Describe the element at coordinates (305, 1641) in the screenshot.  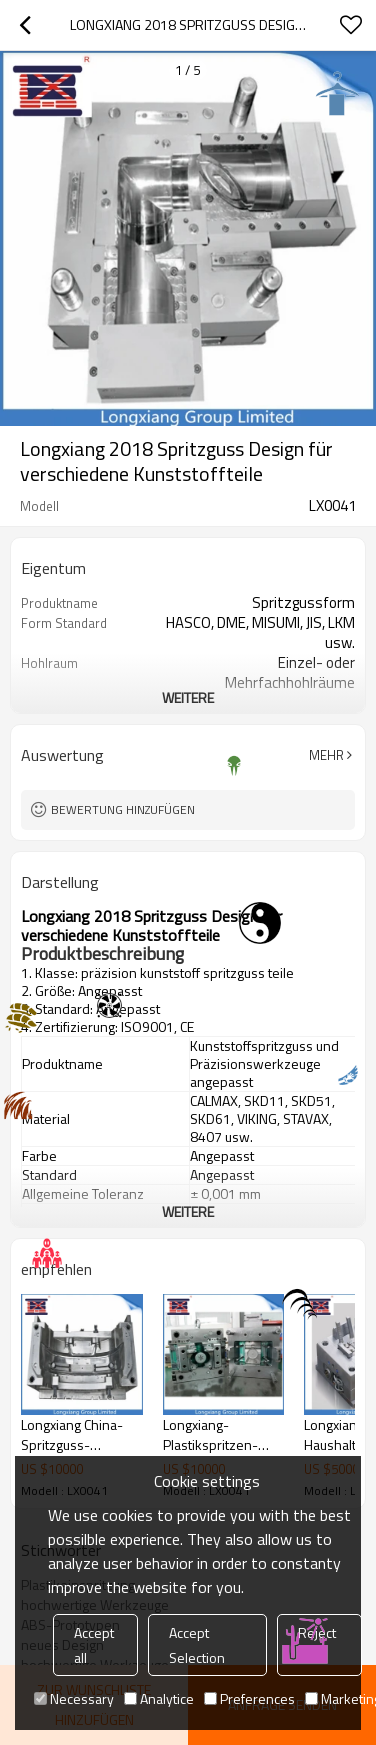
I see `indicates desert or arid climate zone` at that location.